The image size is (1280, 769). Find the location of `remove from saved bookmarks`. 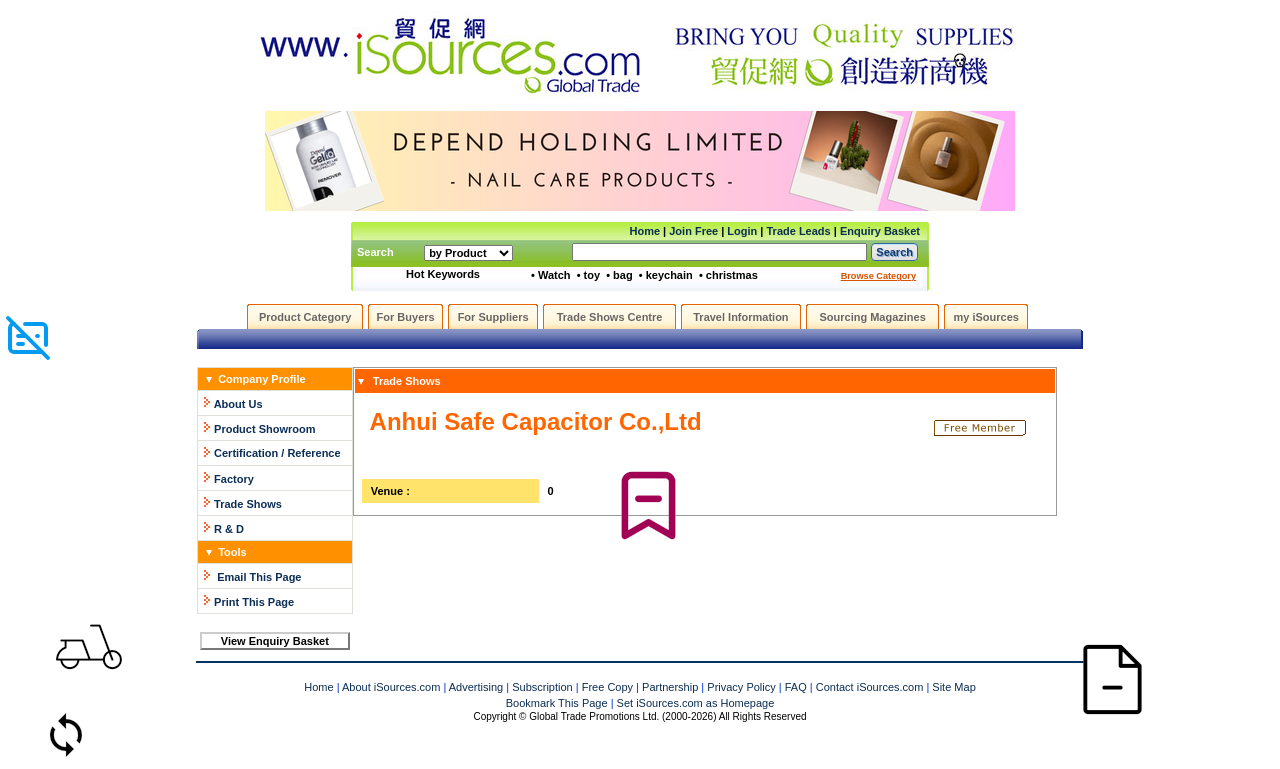

remove from saved bookmarks is located at coordinates (648, 505).